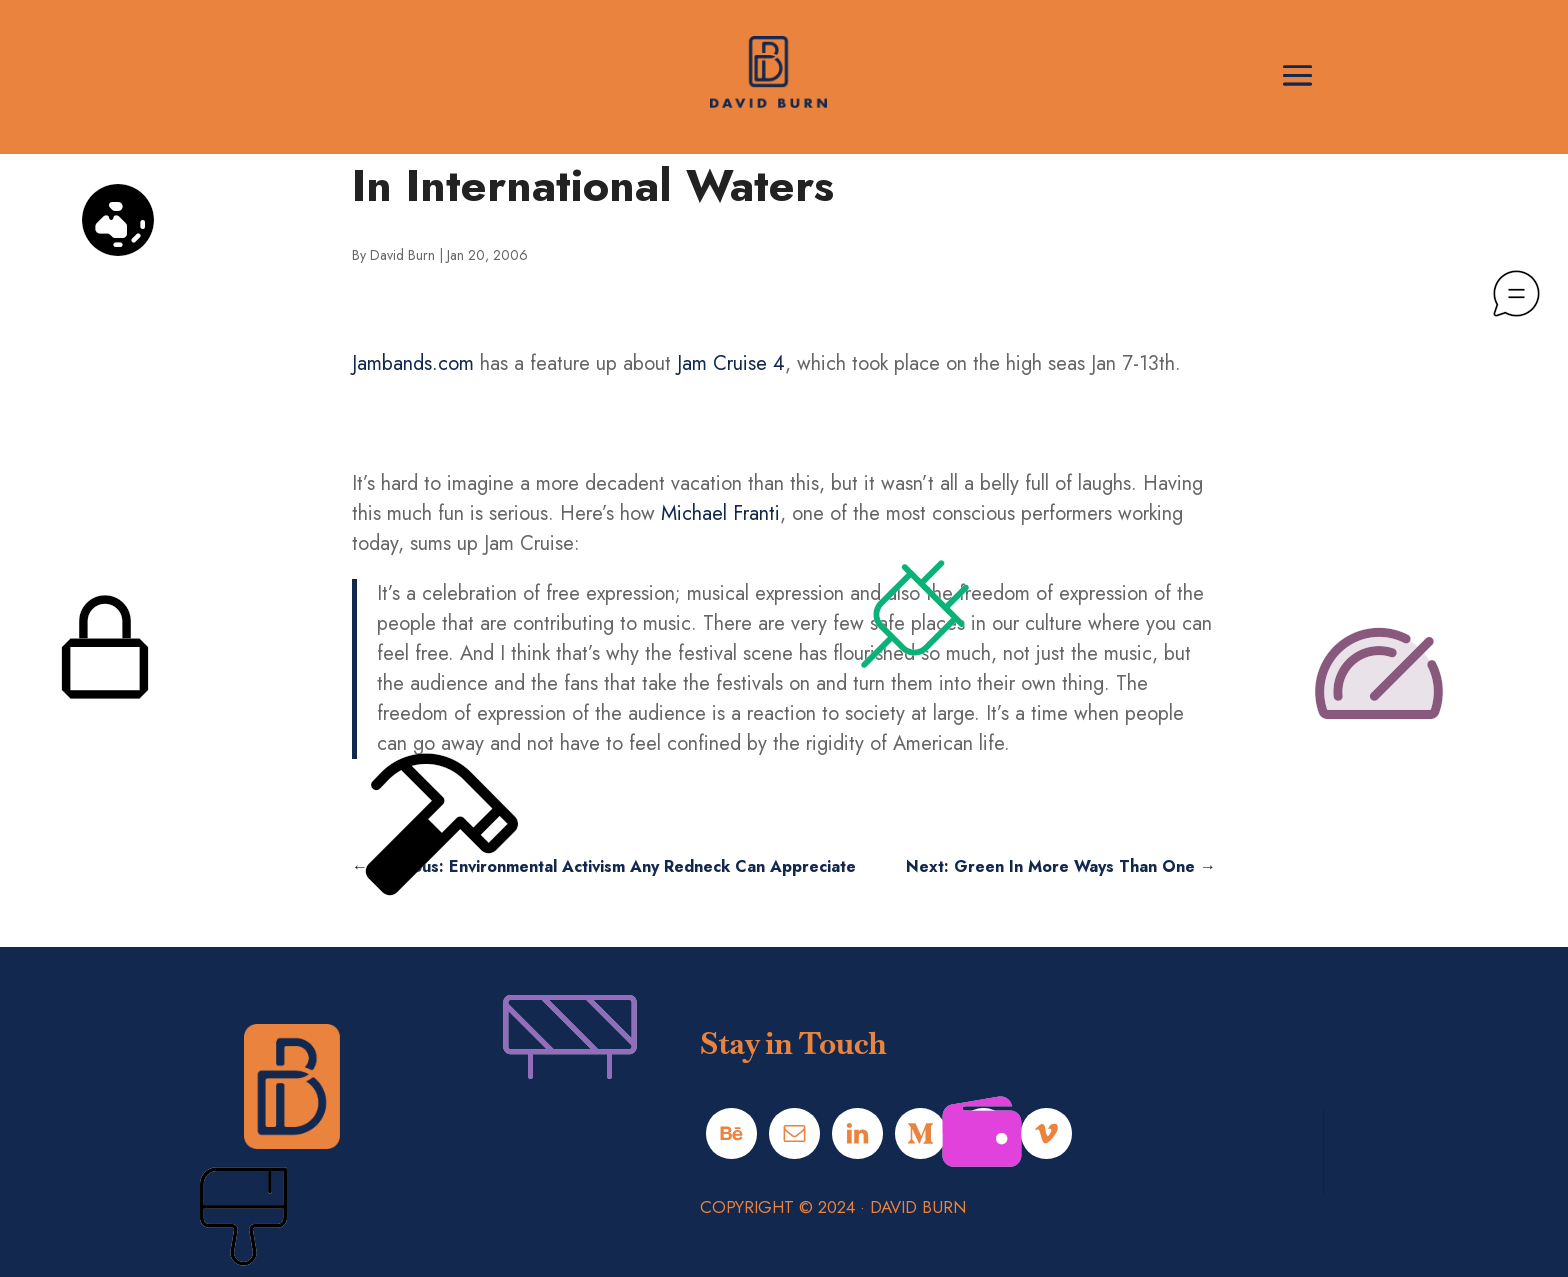  I want to click on indicates a locked or protected item, so click(105, 647).